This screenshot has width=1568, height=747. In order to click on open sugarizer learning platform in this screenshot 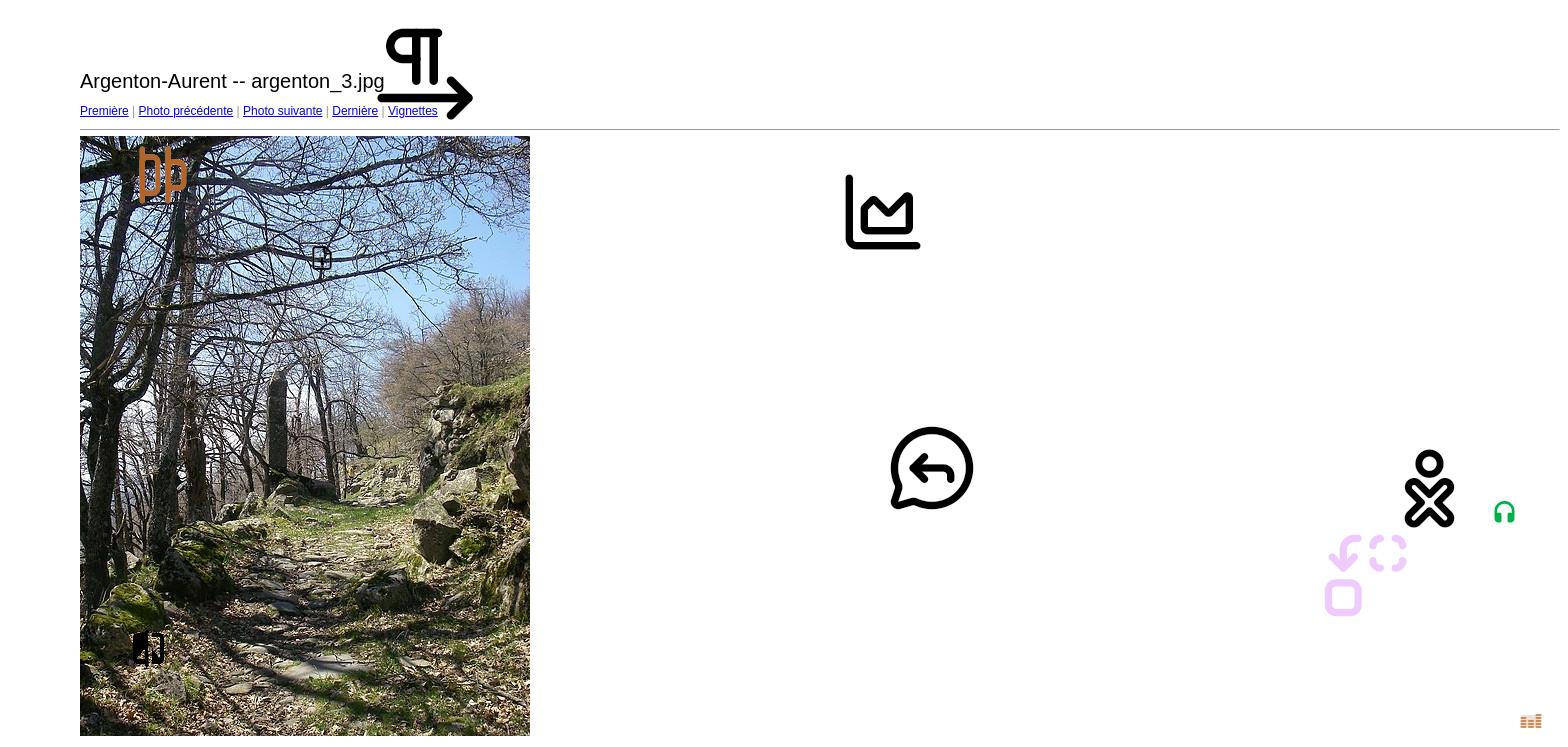, I will do `click(1429, 488)`.